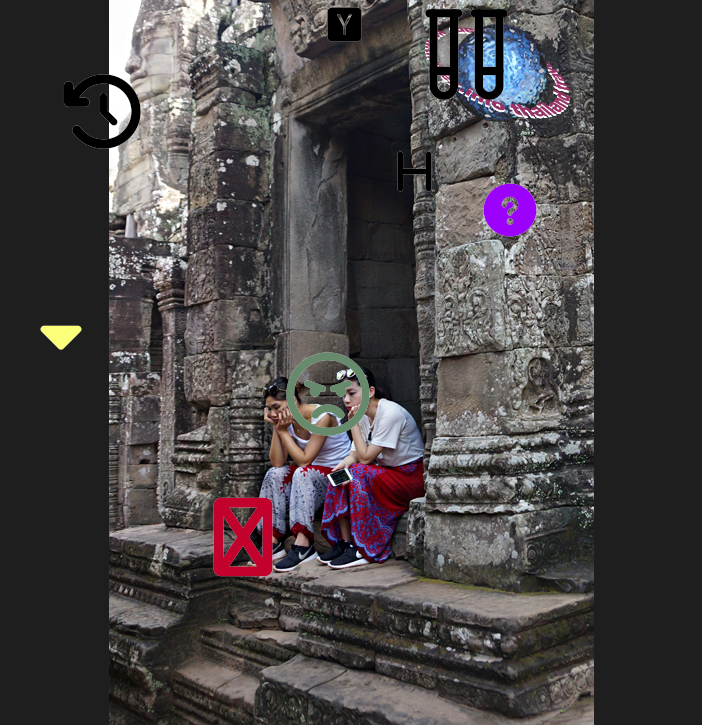 The width and height of the screenshot is (702, 725). Describe the element at coordinates (414, 171) in the screenshot. I see `indicates a hospital or medical facility nearby` at that location.